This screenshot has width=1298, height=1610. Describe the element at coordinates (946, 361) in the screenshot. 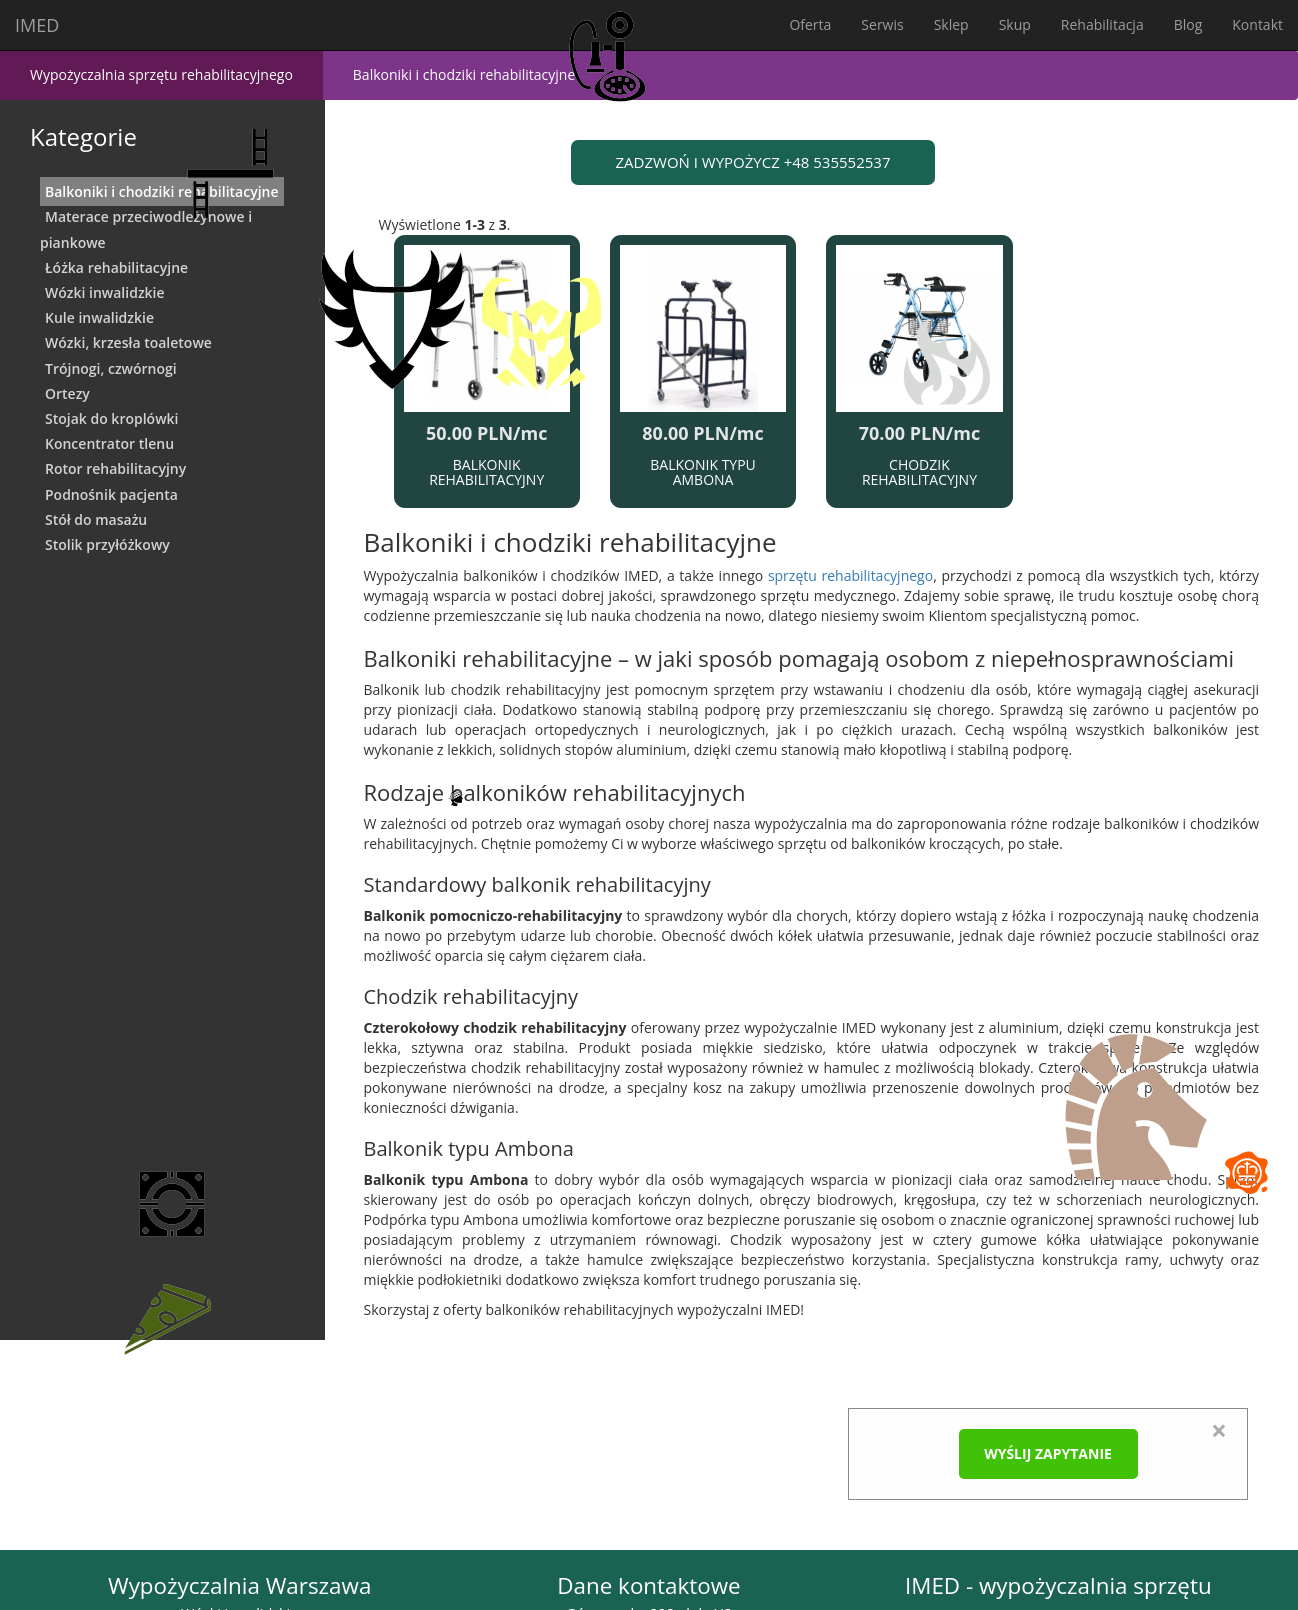

I see `indicates a hot or trending item` at that location.